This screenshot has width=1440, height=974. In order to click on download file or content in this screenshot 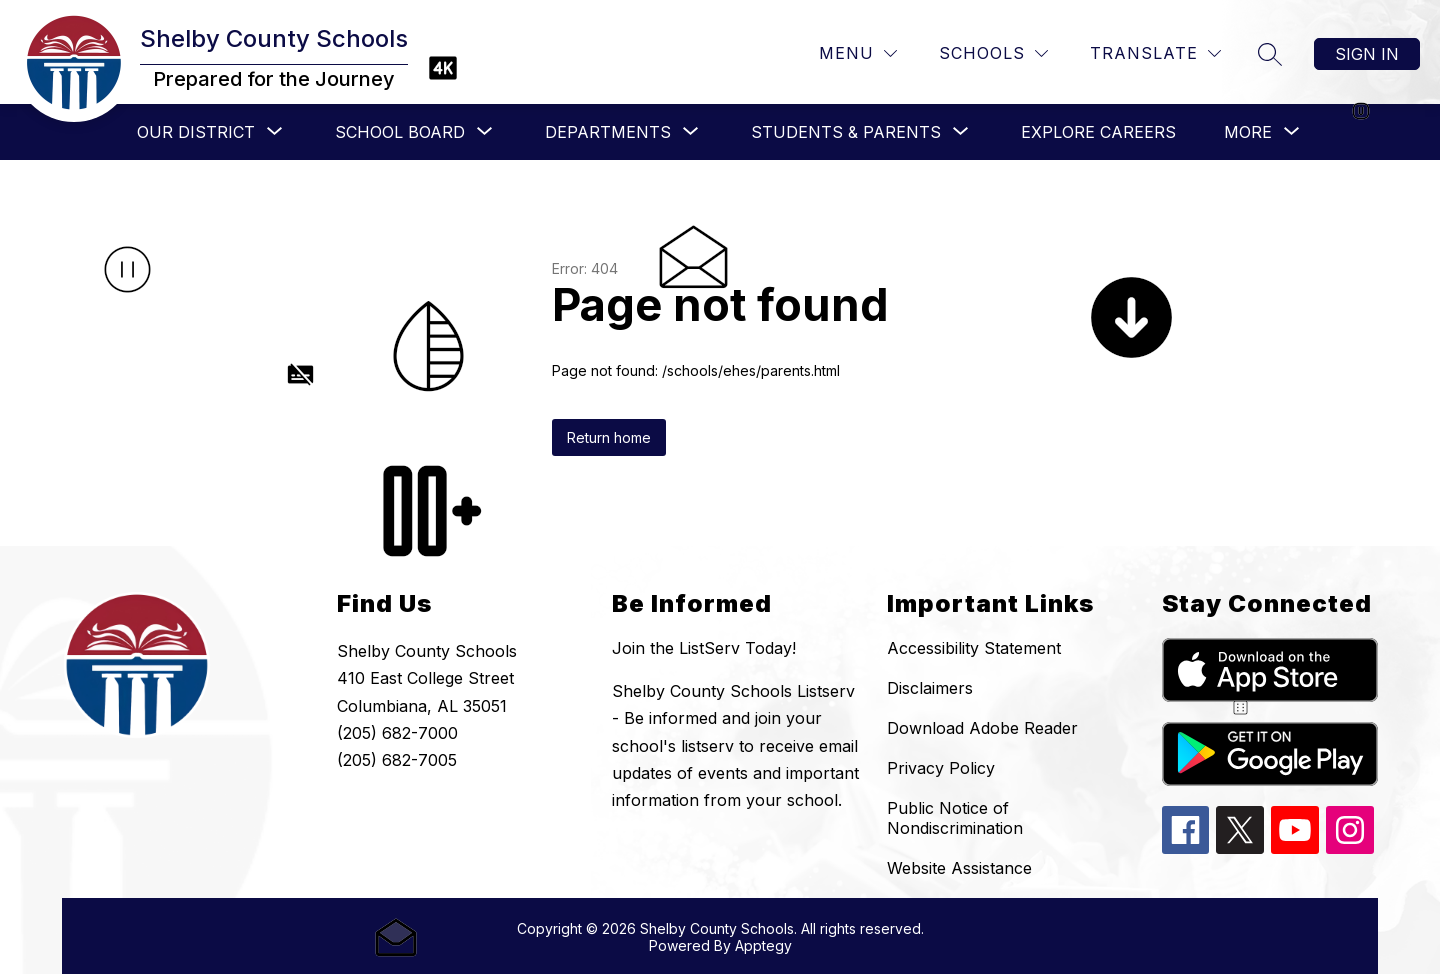, I will do `click(1131, 317)`.